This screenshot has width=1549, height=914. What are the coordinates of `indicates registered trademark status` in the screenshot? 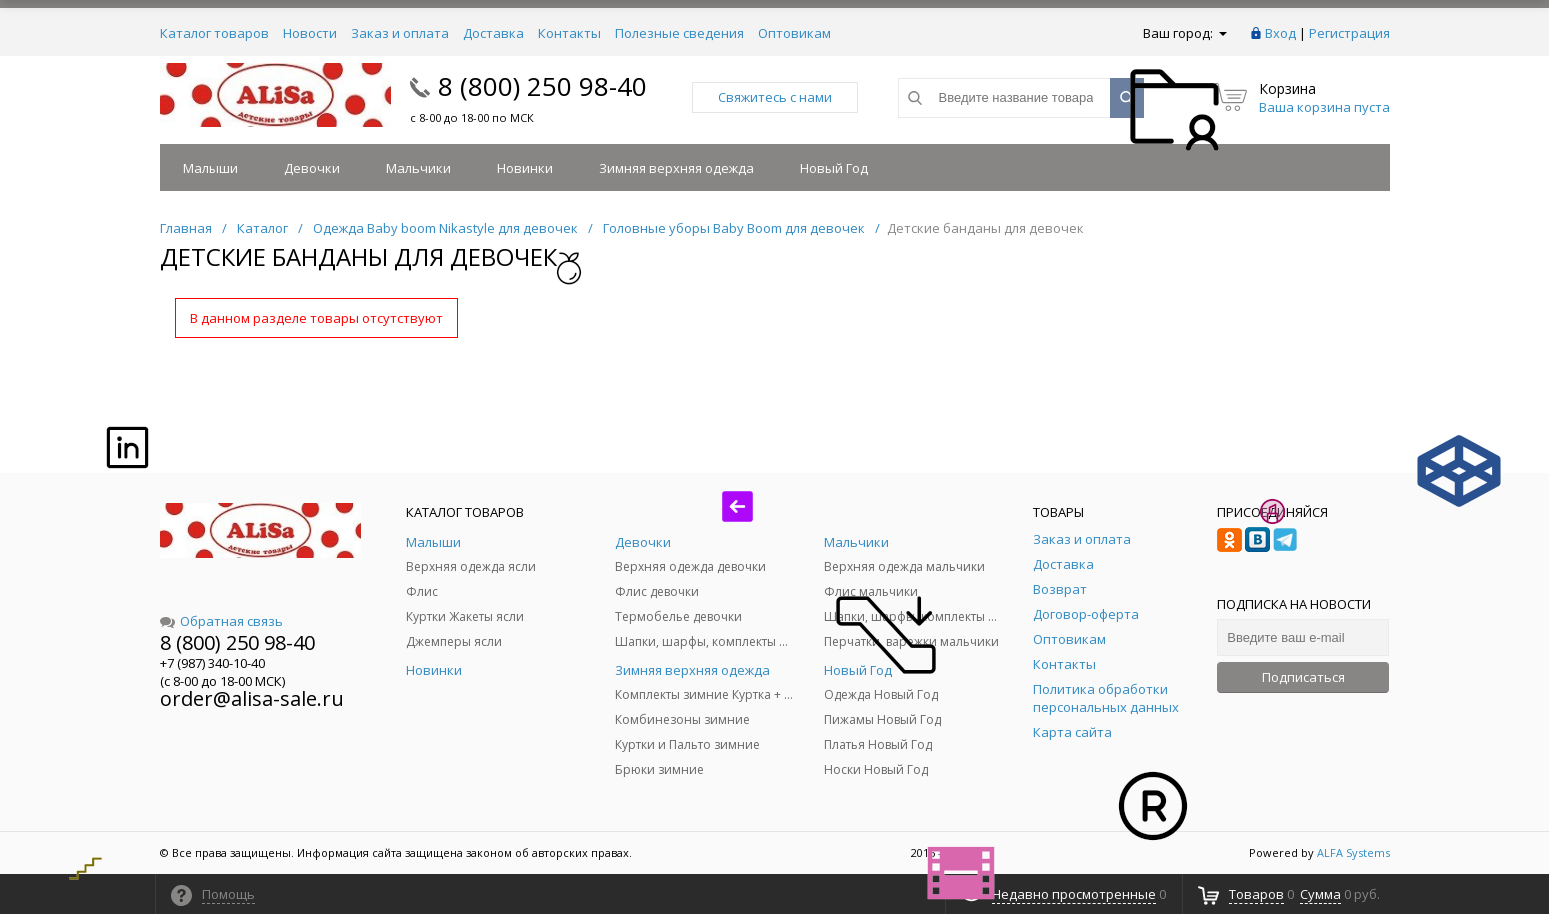 It's located at (1153, 806).